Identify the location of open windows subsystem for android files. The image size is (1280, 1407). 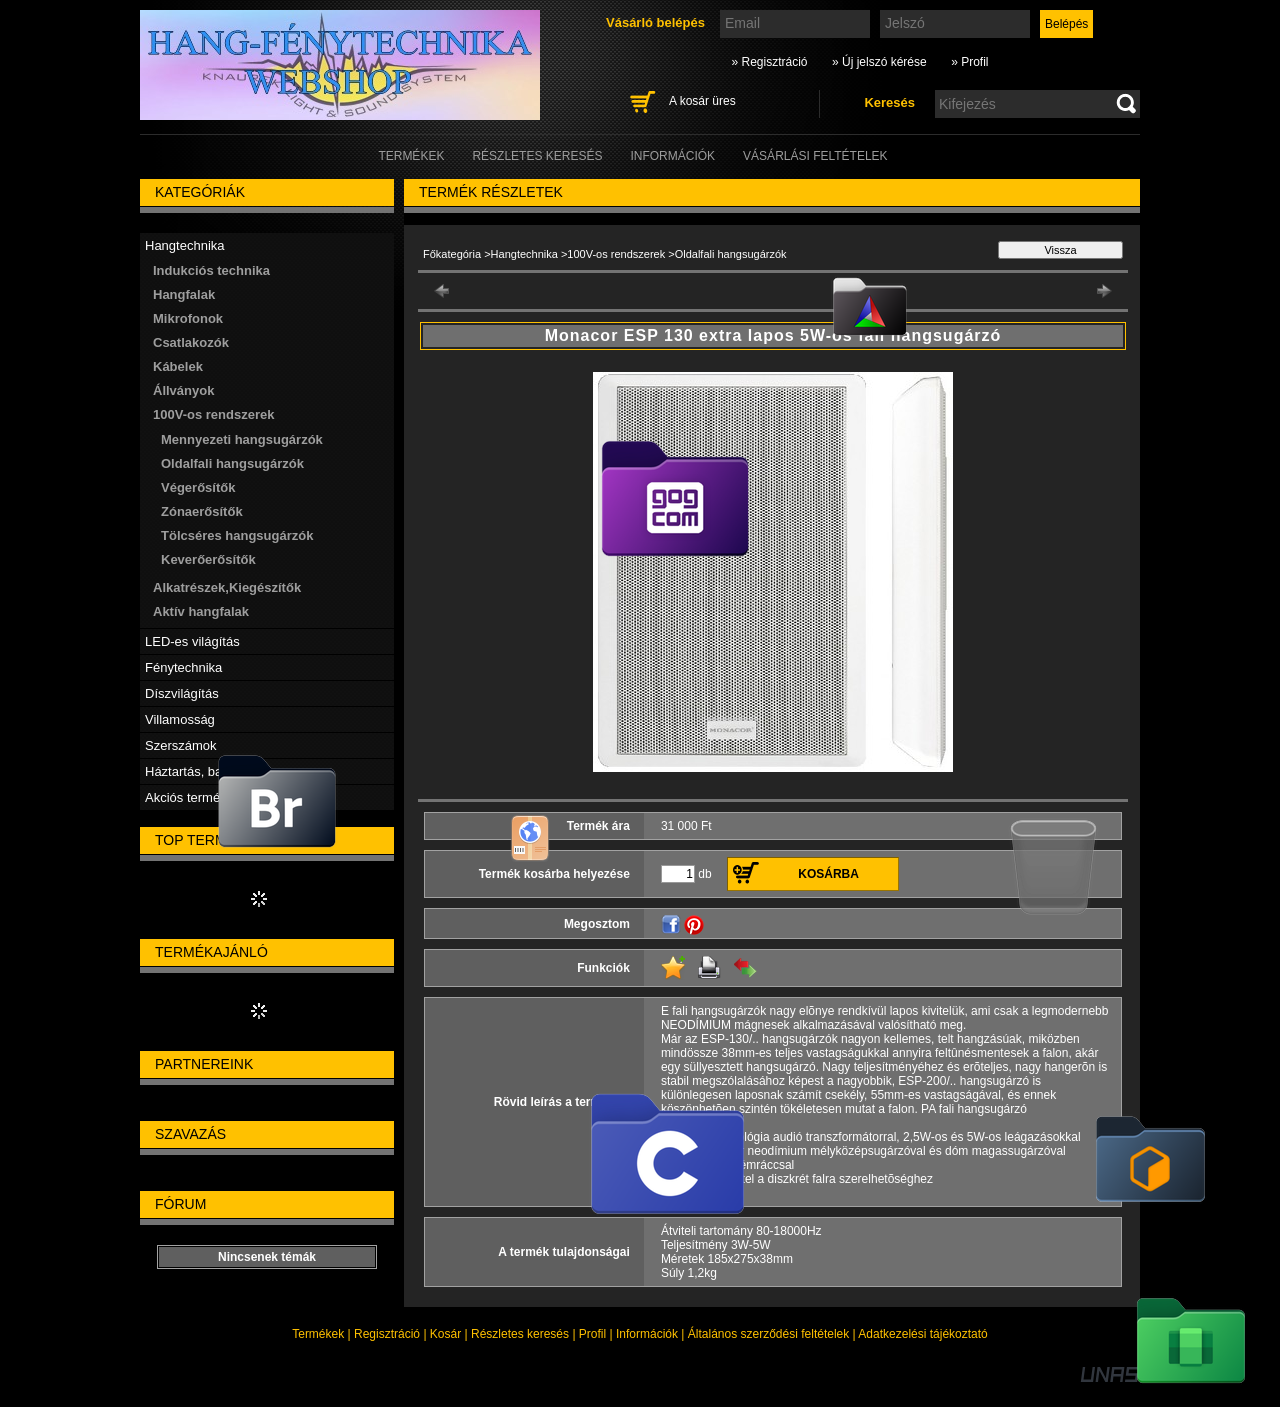
(1190, 1343).